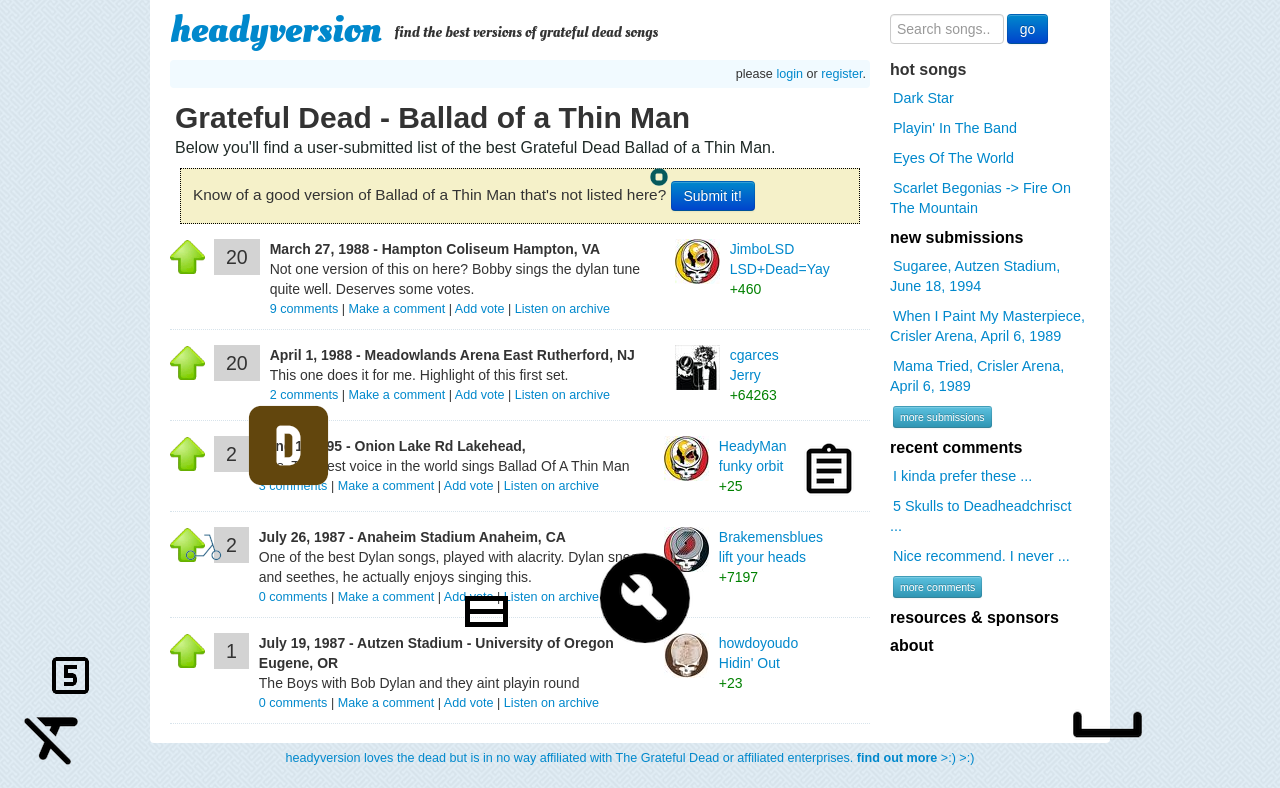 Image resolution: width=1280 pixels, height=788 pixels. Describe the element at coordinates (288, 445) in the screenshot. I see `indicates items or options starting with the letter D` at that location.